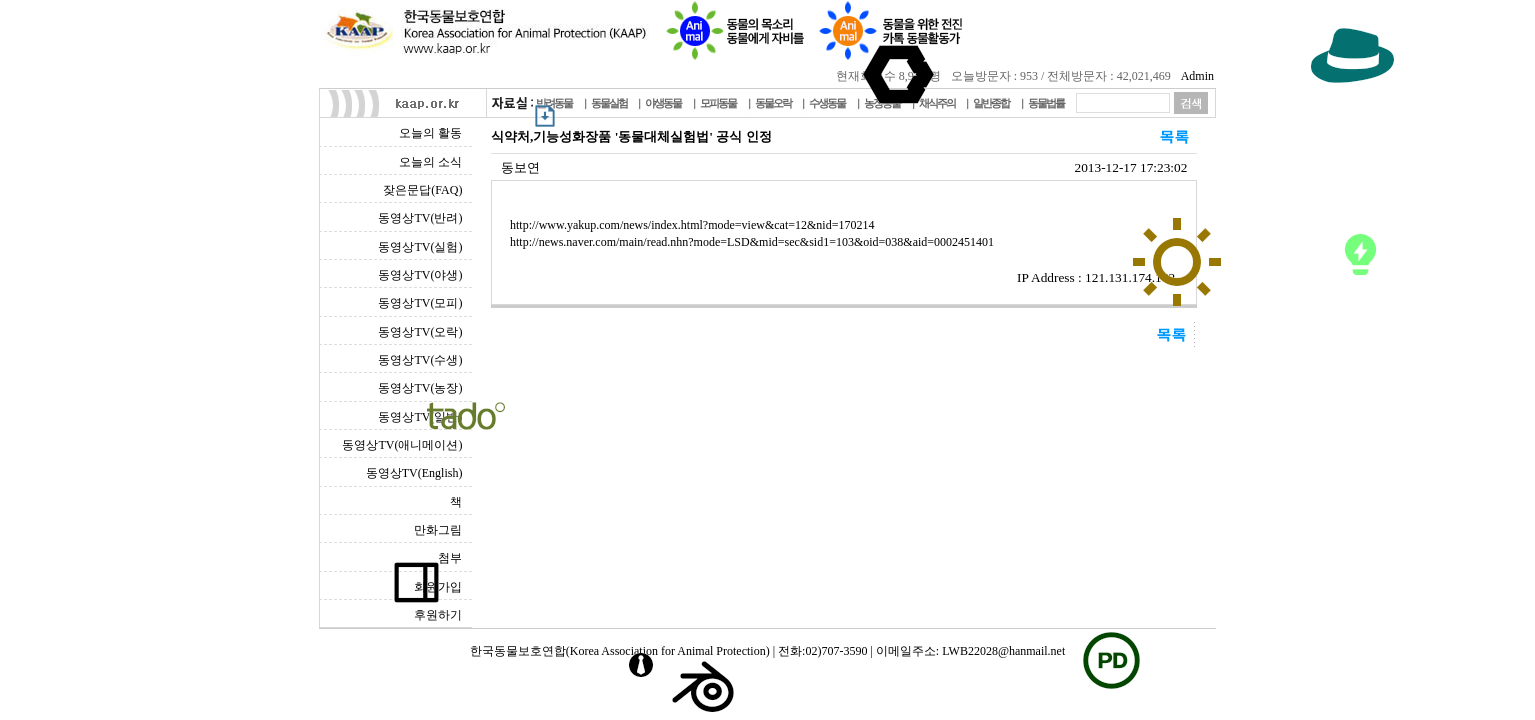 The height and width of the screenshot is (720, 1535). I want to click on switch to right sidebar layout, so click(416, 582).